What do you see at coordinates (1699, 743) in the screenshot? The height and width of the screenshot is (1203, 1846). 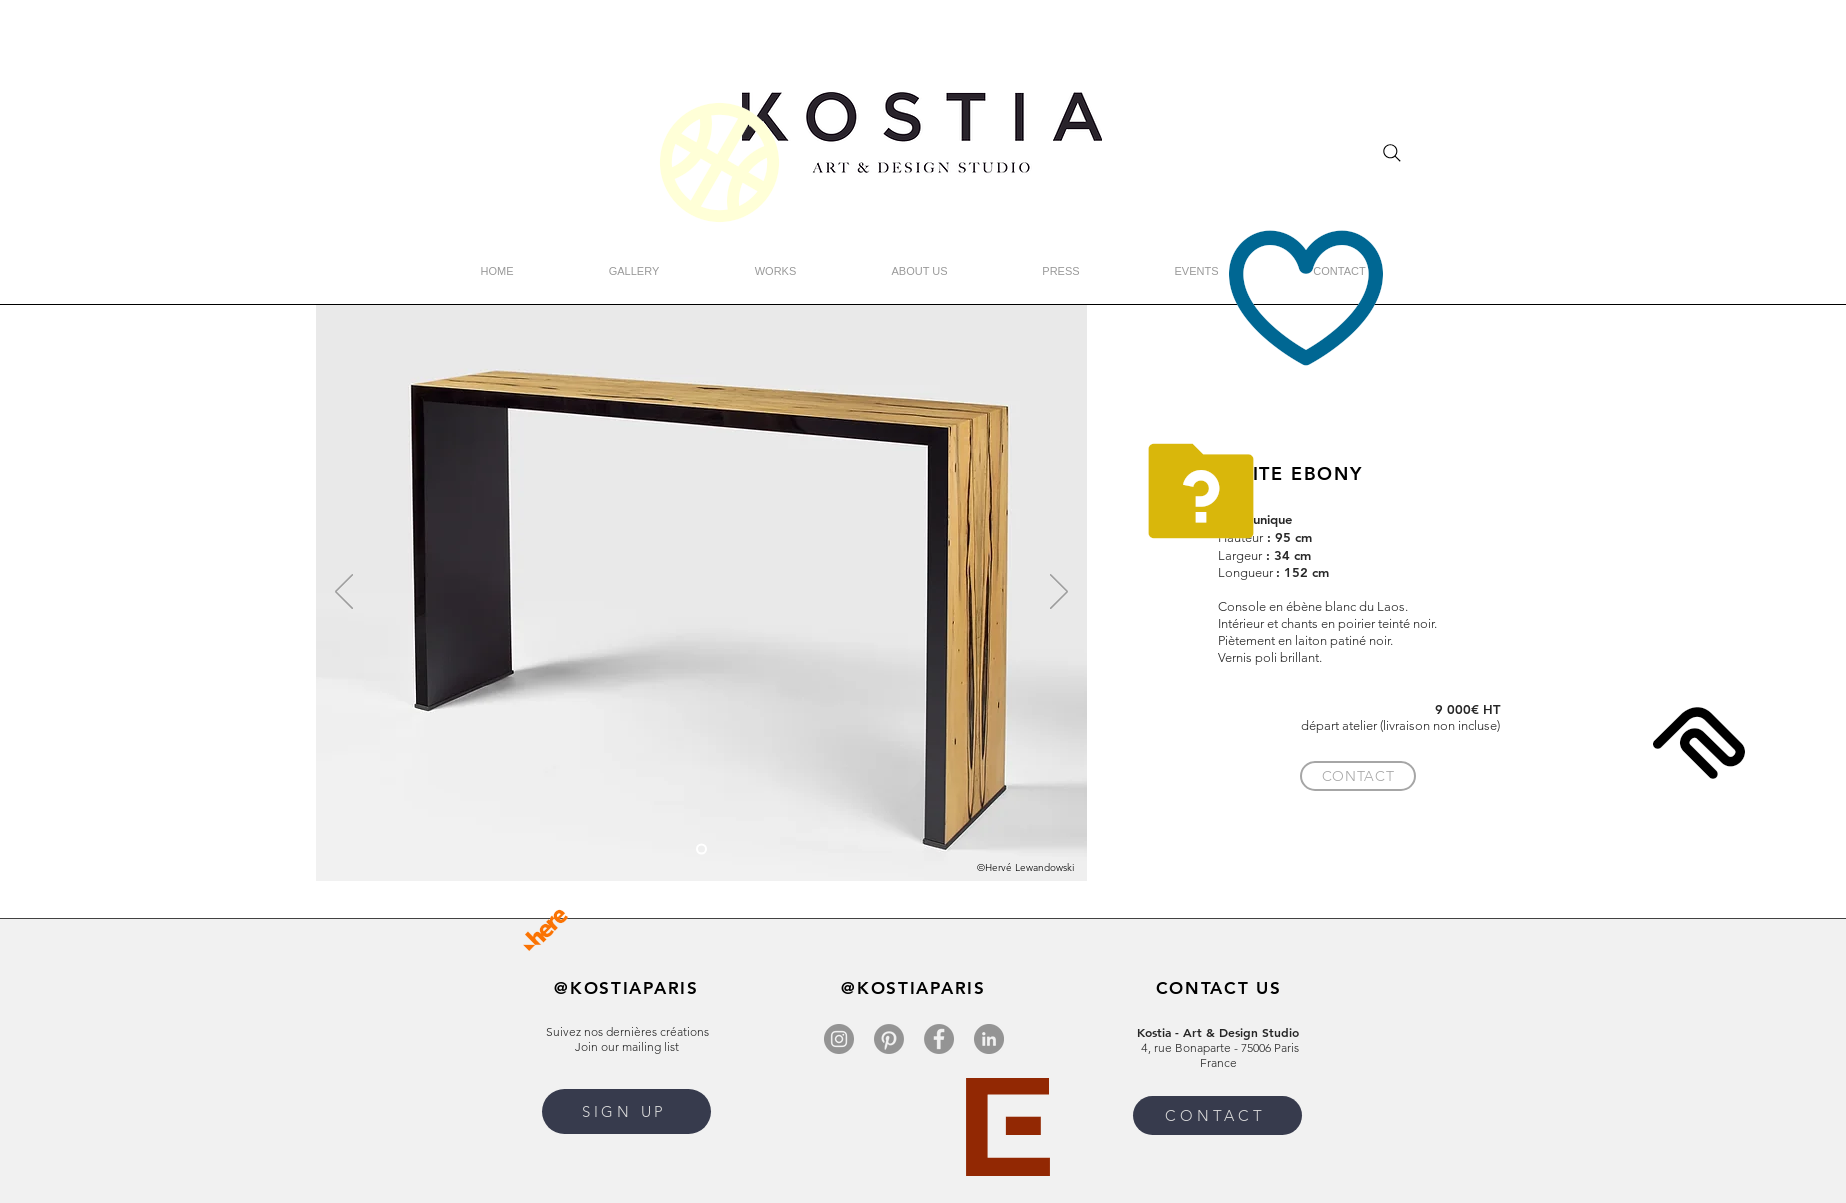 I see `rumahweb company logo` at bounding box center [1699, 743].